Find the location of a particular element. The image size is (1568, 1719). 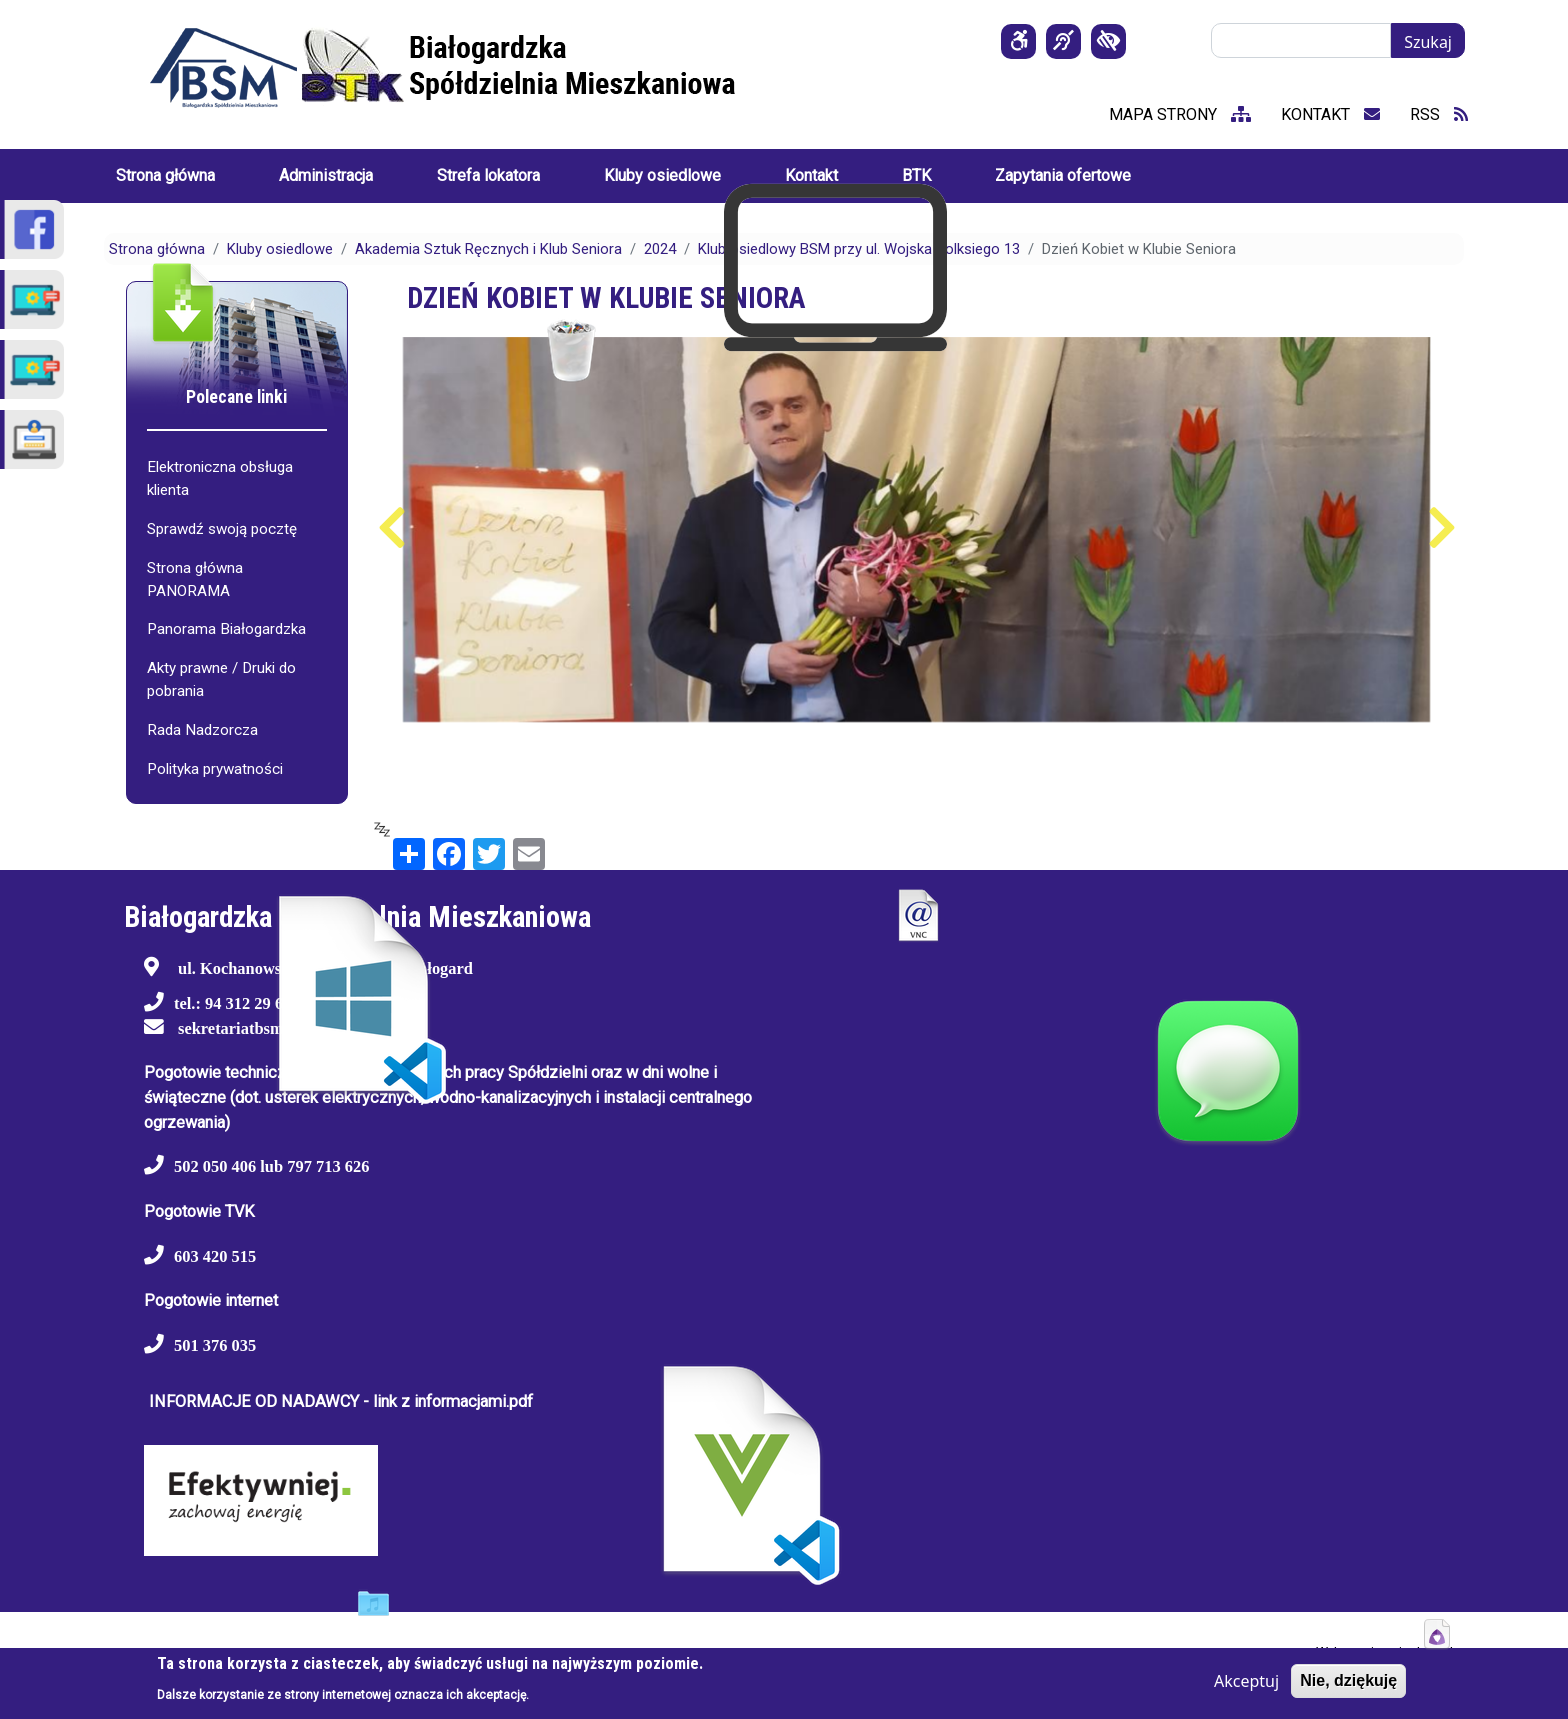

open a Vue.js file in Visual Studio Code is located at coordinates (742, 1474).